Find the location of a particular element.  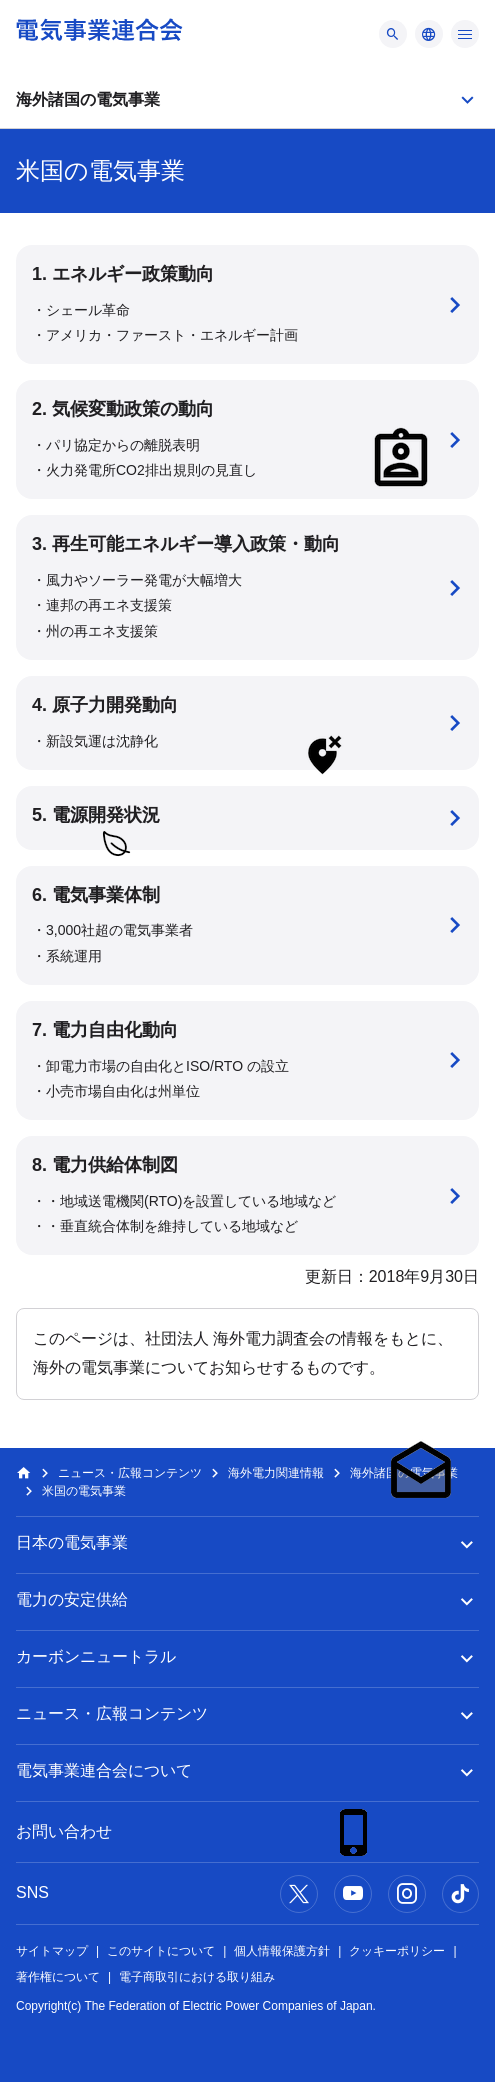

remove a saved location pin is located at coordinates (322, 754).